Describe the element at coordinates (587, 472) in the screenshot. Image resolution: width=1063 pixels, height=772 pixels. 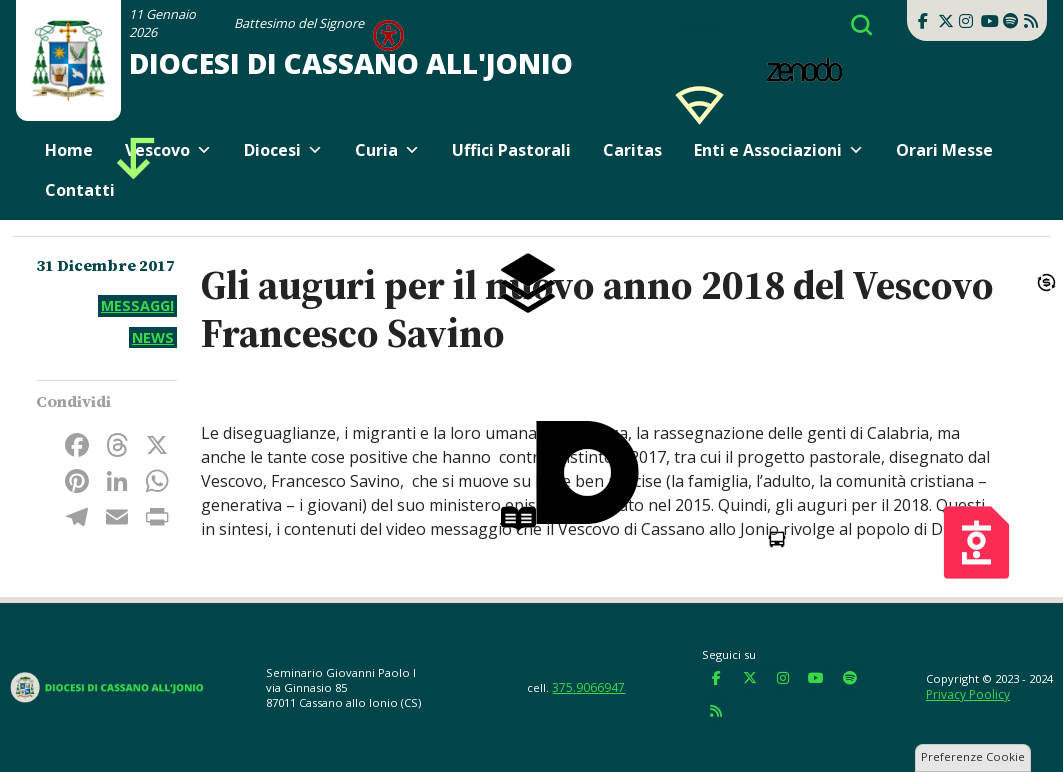
I see `DatoCMS logo` at that location.